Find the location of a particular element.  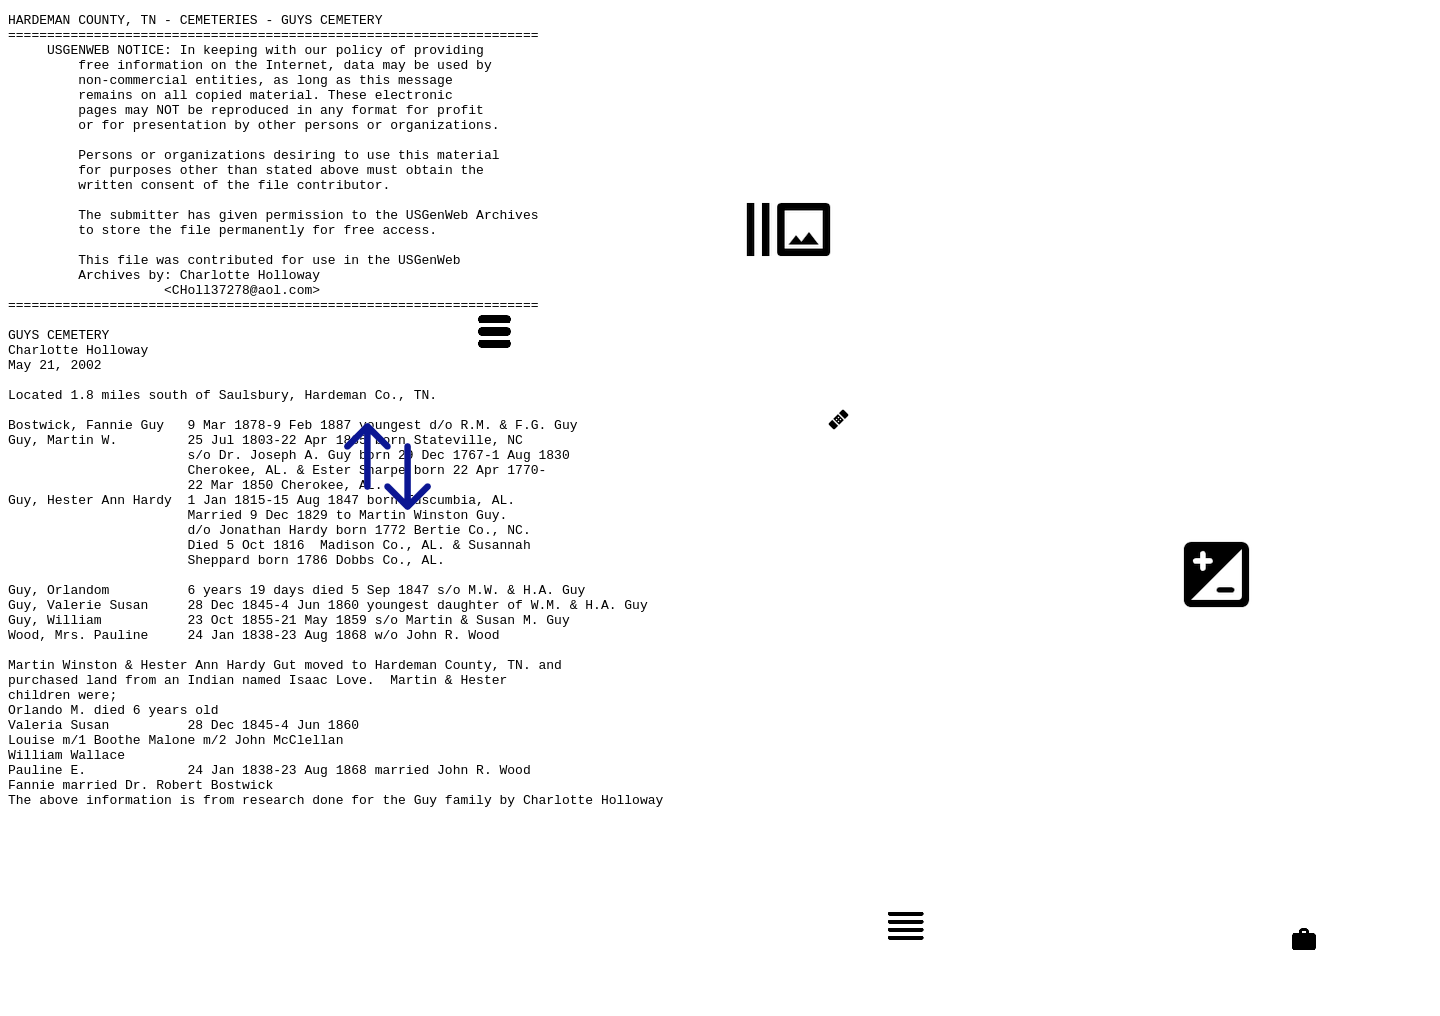

adjust camera ISO sensitivity settings is located at coordinates (1216, 574).